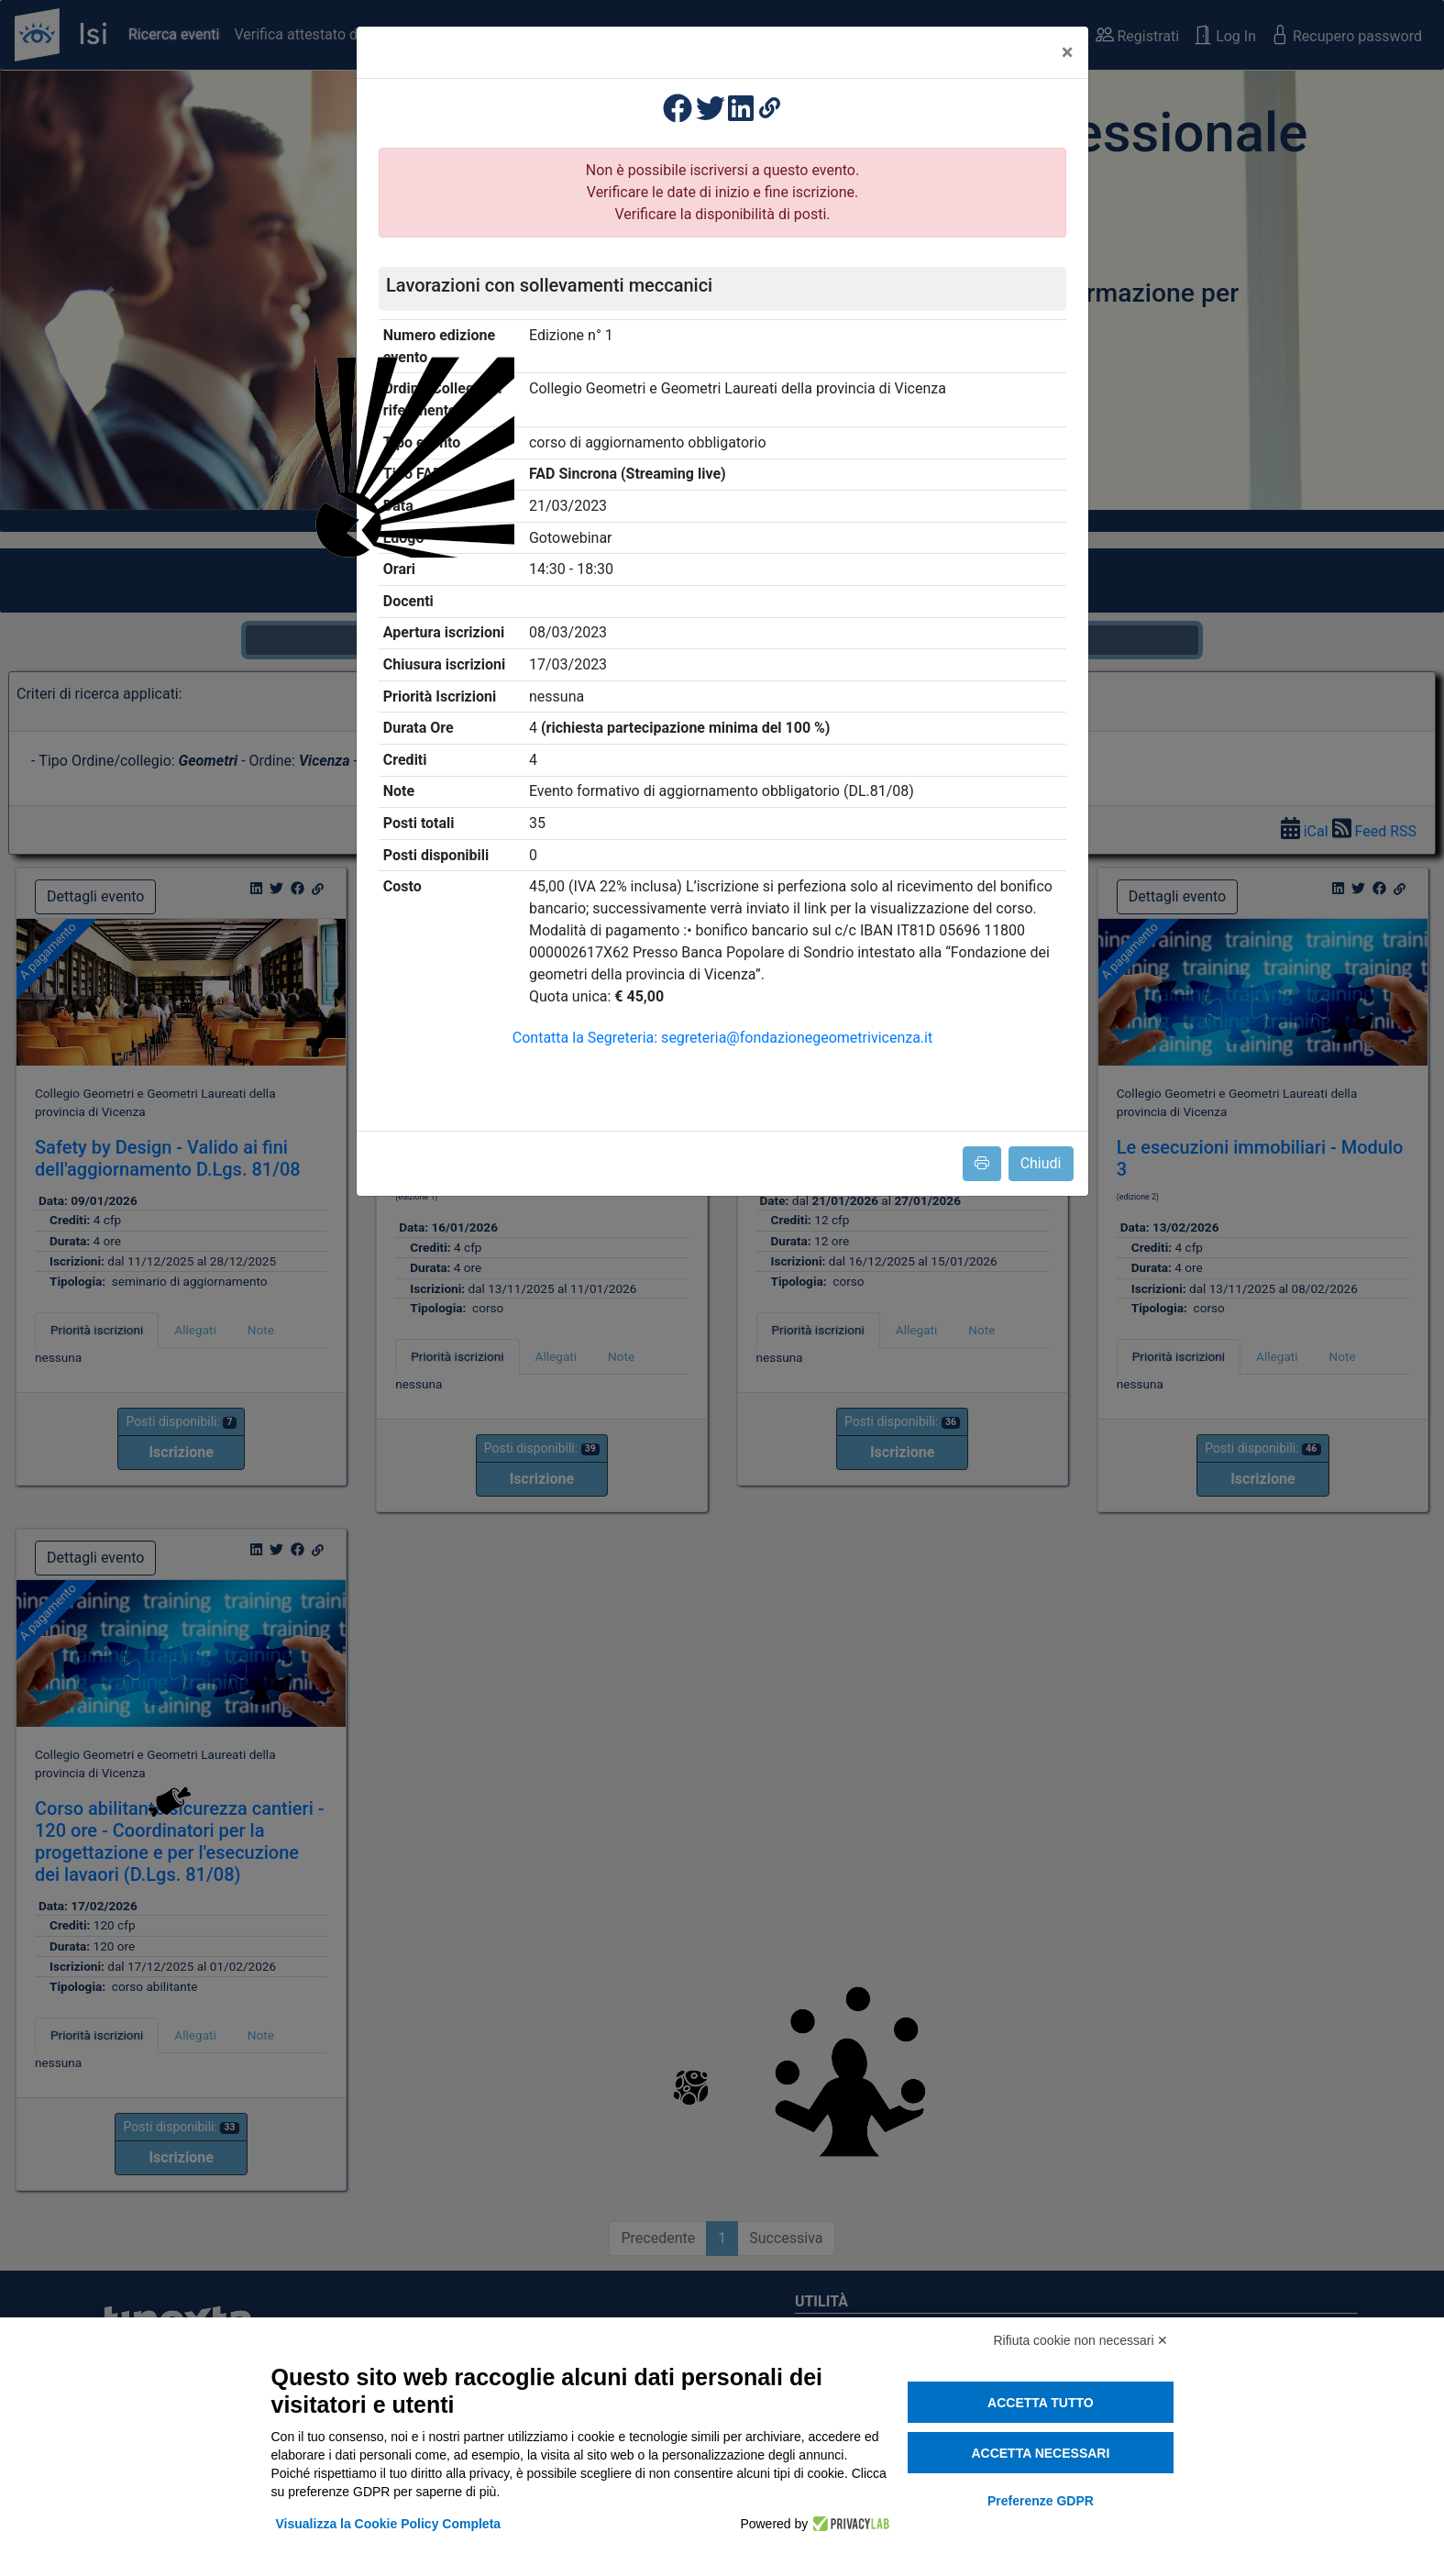 The width and height of the screenshot is (1444, 2576). Describe the element at coordinates (848, 2072) in the screenshot. I see `indicates a skill-based or dexterity game mode` at that location.